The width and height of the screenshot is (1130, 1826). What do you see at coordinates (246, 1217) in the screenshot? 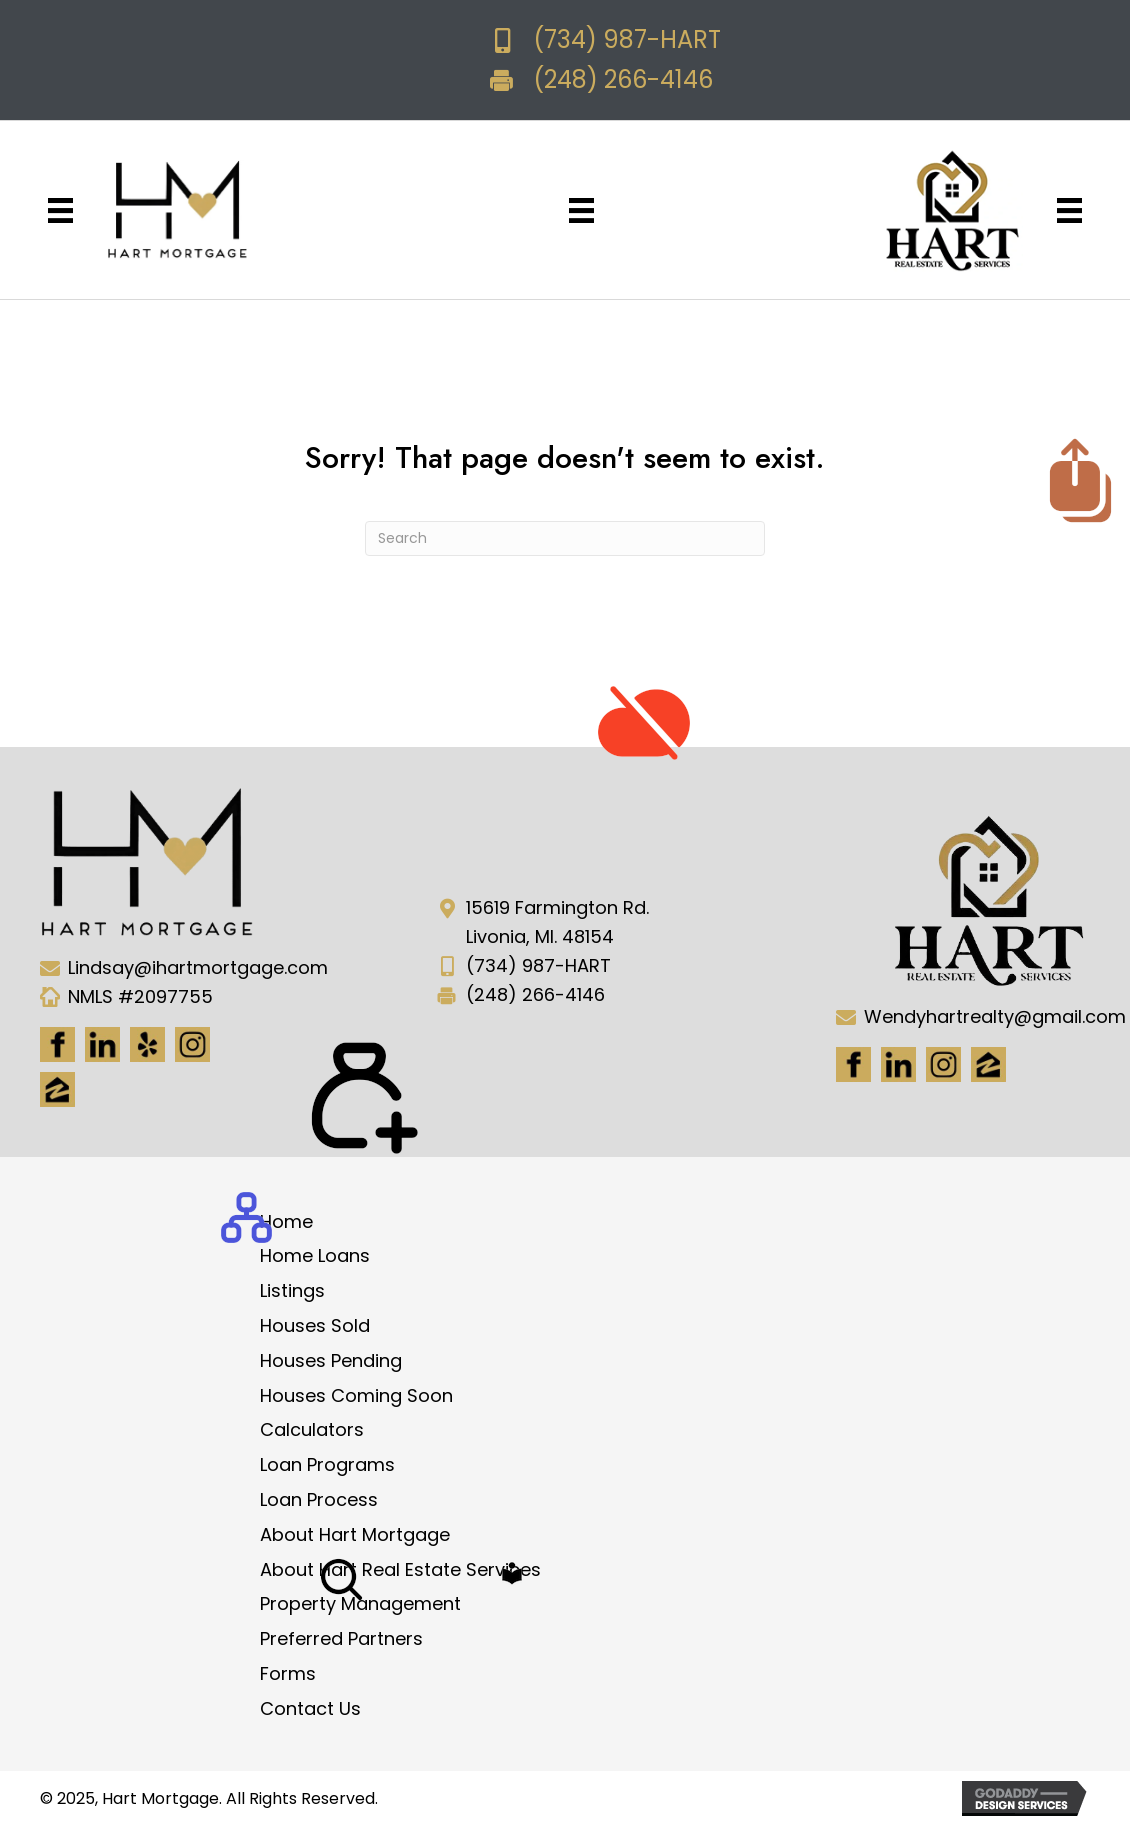
I see `view site structure or hierarchy` at bounding box center [246, 1217].